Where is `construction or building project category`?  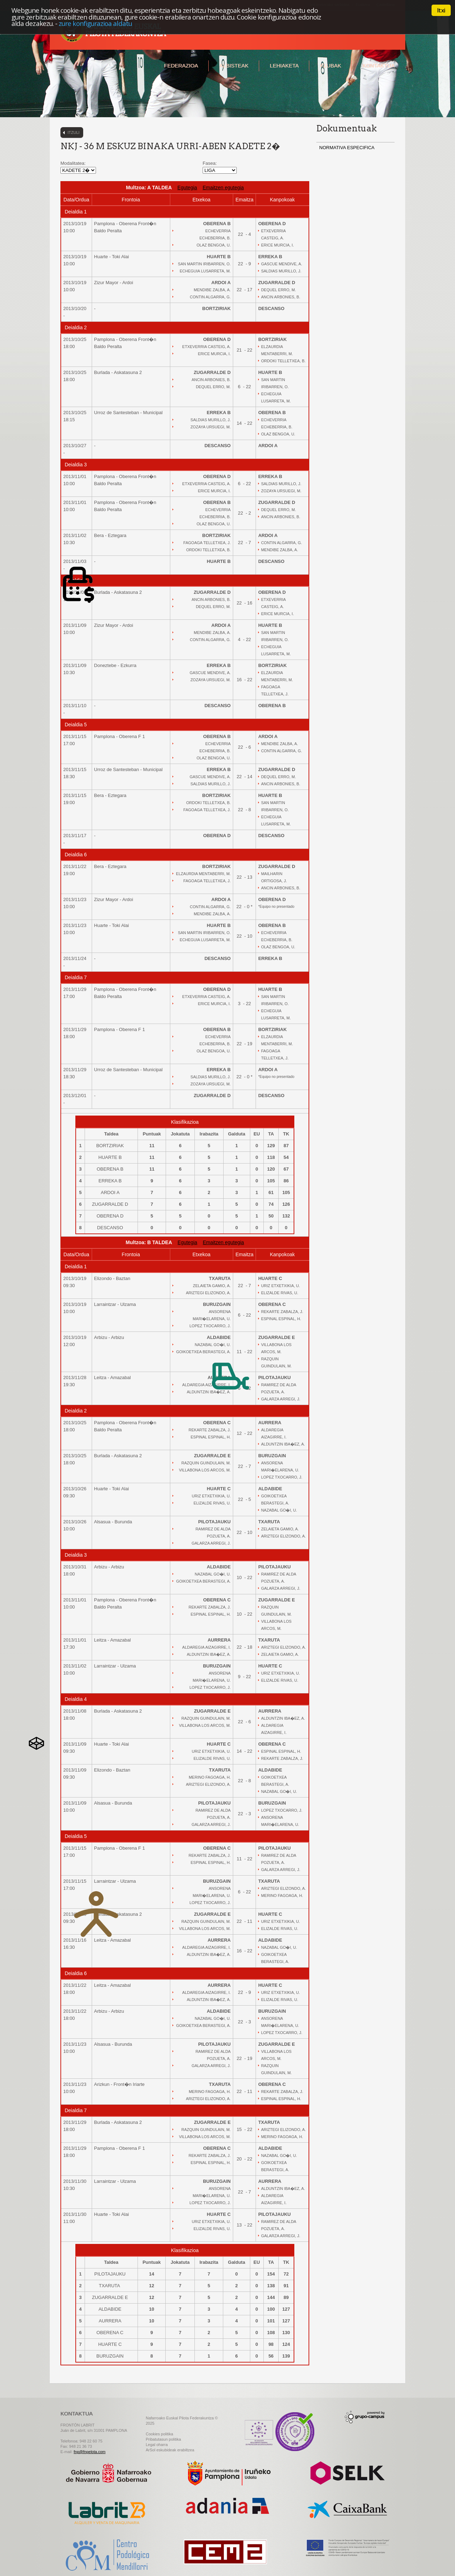
construction or building project category is located at coordinates (230, 1376).